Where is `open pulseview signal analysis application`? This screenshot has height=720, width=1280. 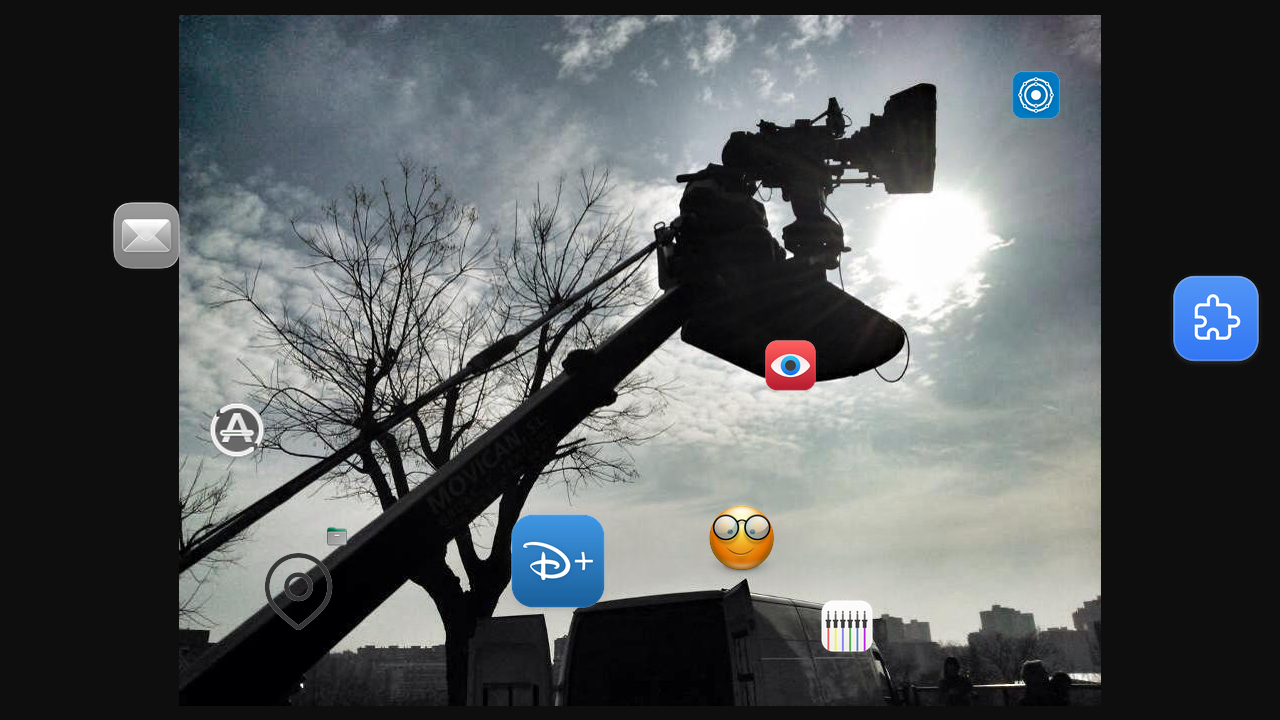
open pulseview signal analysis application is located at coordinates (846, 625).